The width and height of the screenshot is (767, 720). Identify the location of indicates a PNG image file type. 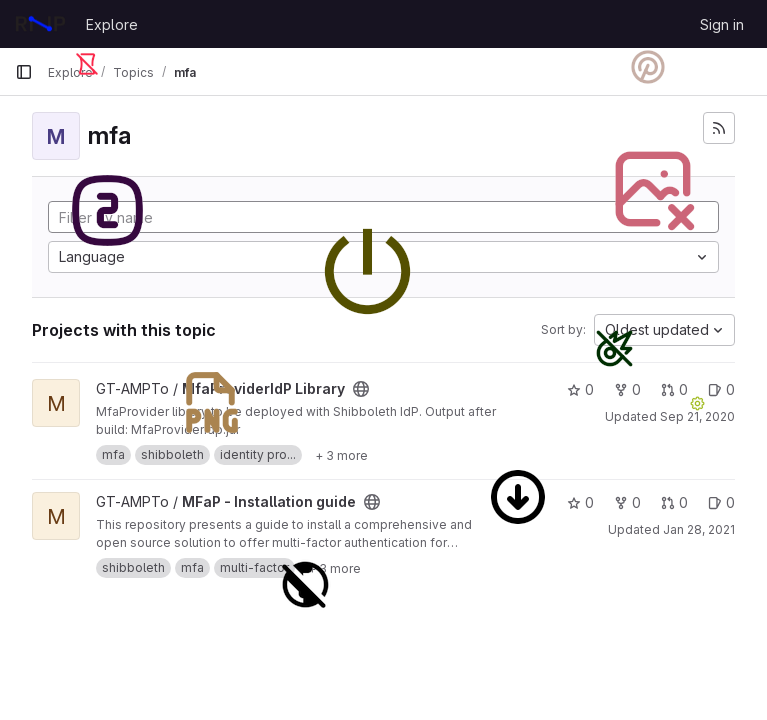
(210, 402).